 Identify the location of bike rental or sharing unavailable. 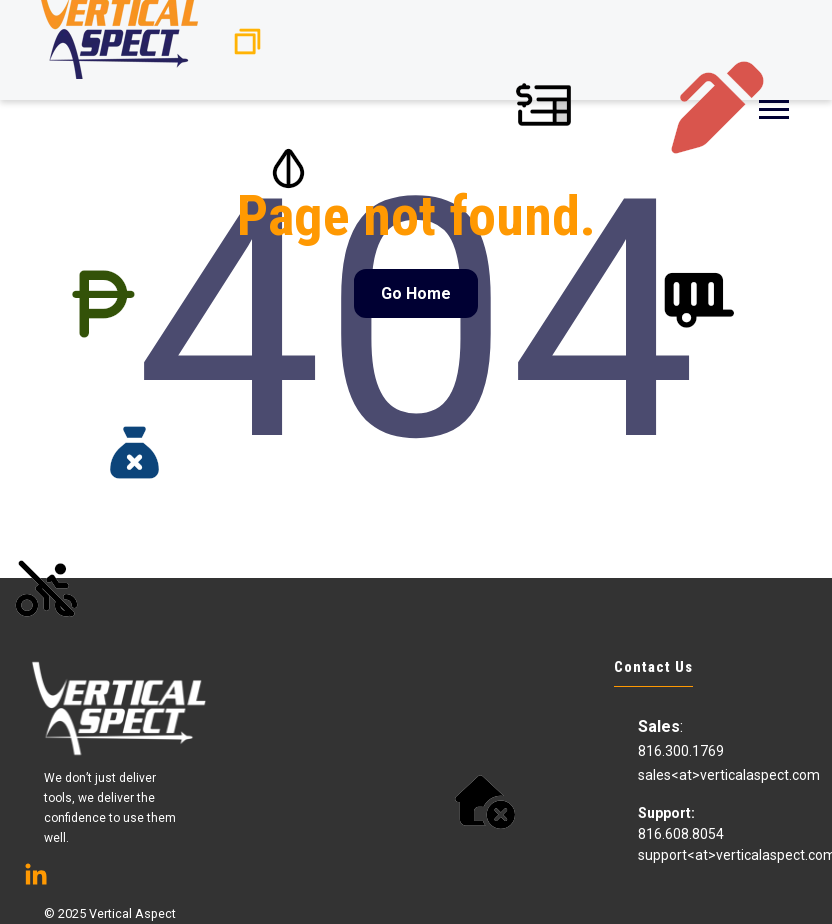
(46, 588).